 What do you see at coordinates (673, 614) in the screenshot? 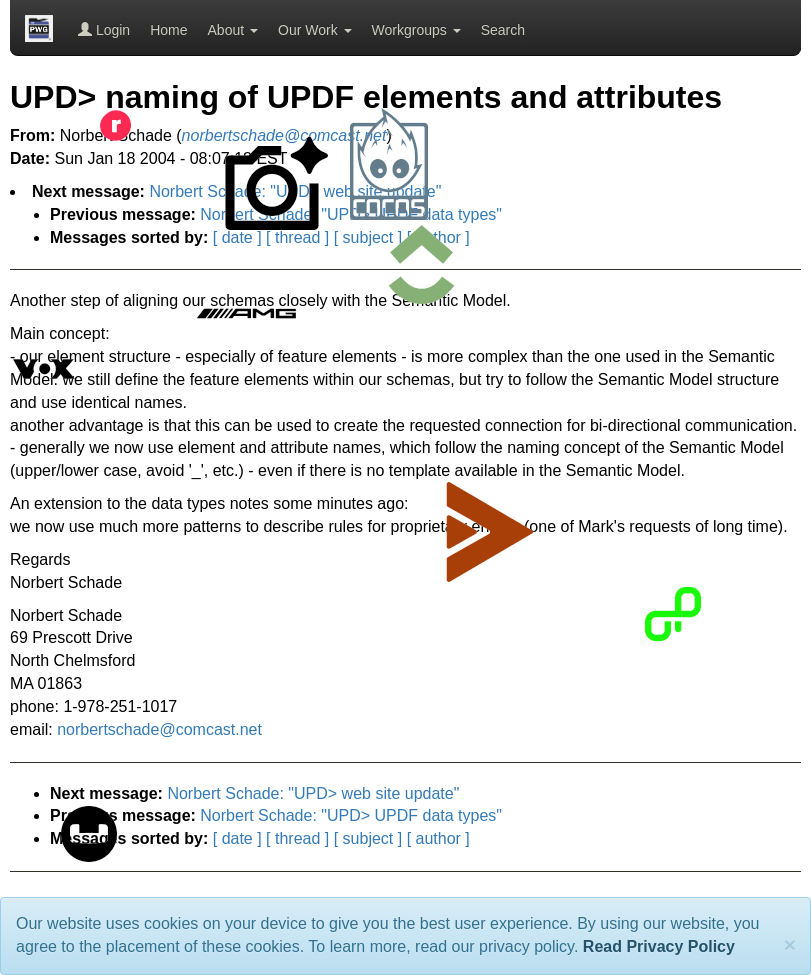
I see `open the OpenProject app` at bounding box center [673, 614].